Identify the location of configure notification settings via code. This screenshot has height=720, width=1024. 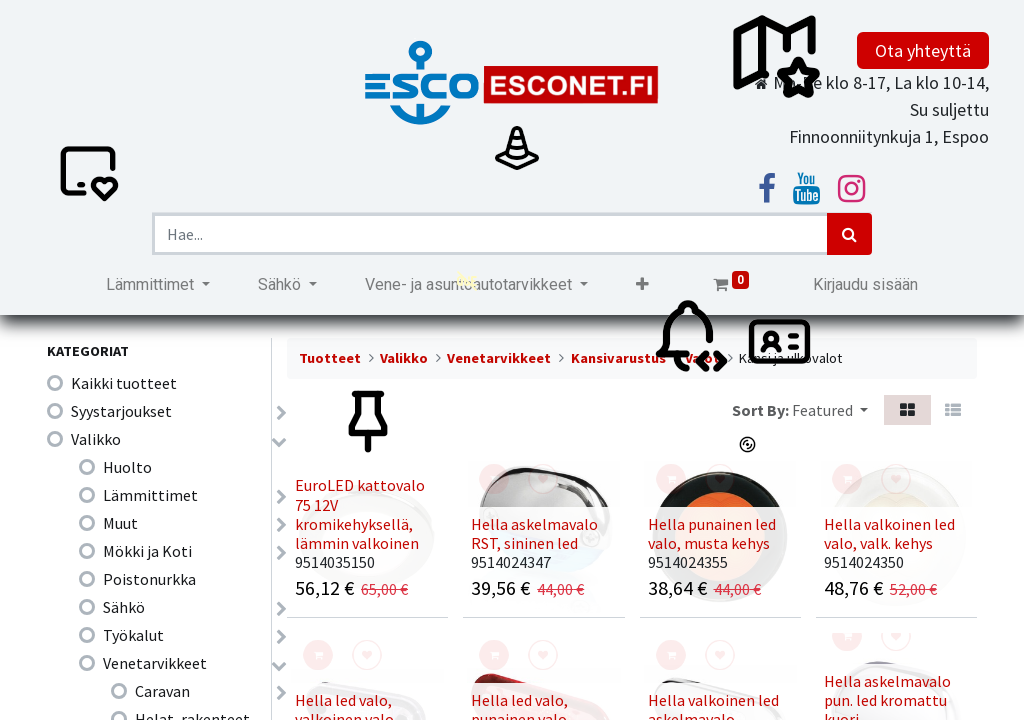
(688, 336).